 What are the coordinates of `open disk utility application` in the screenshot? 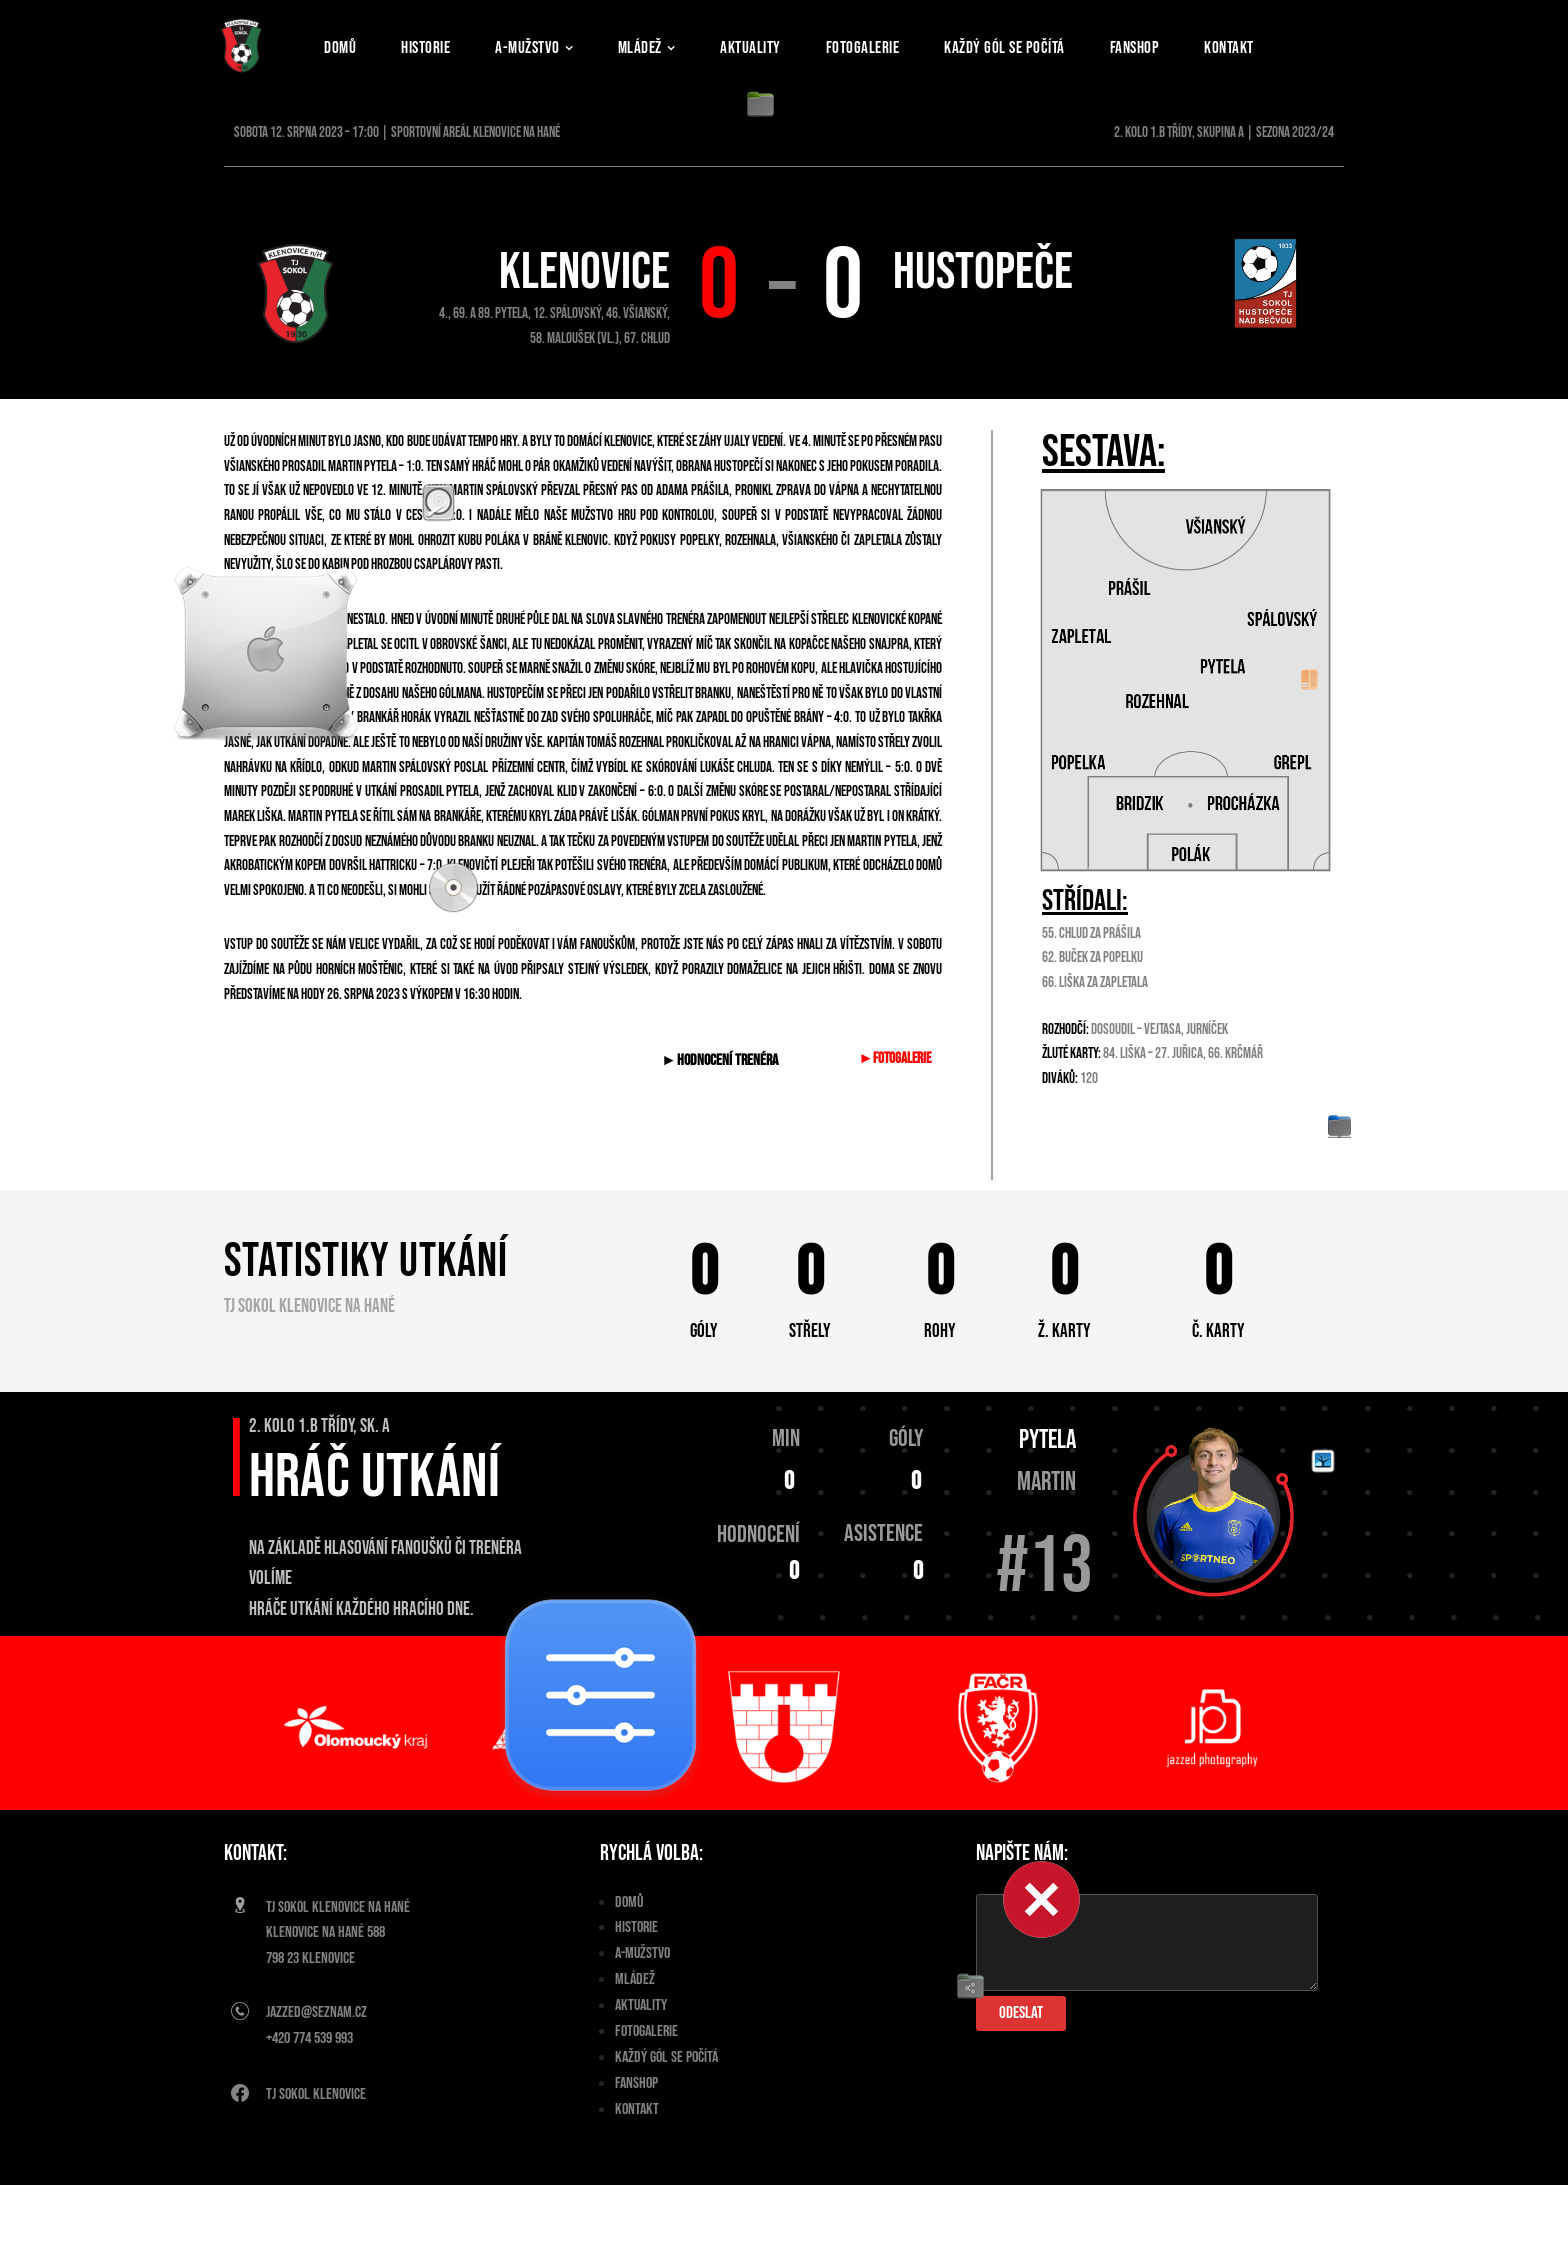 It's located at (438, 502).